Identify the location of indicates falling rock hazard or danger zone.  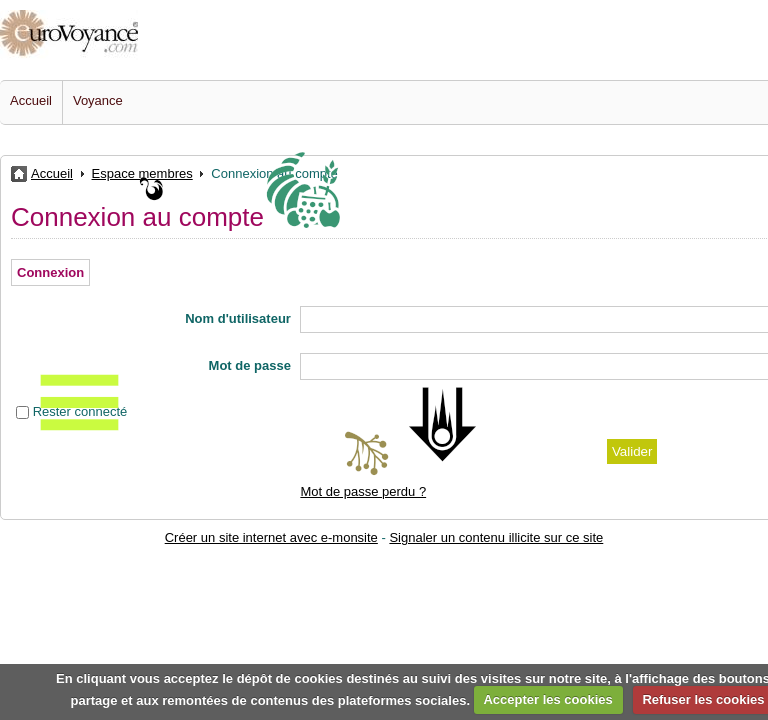
(442, 424).